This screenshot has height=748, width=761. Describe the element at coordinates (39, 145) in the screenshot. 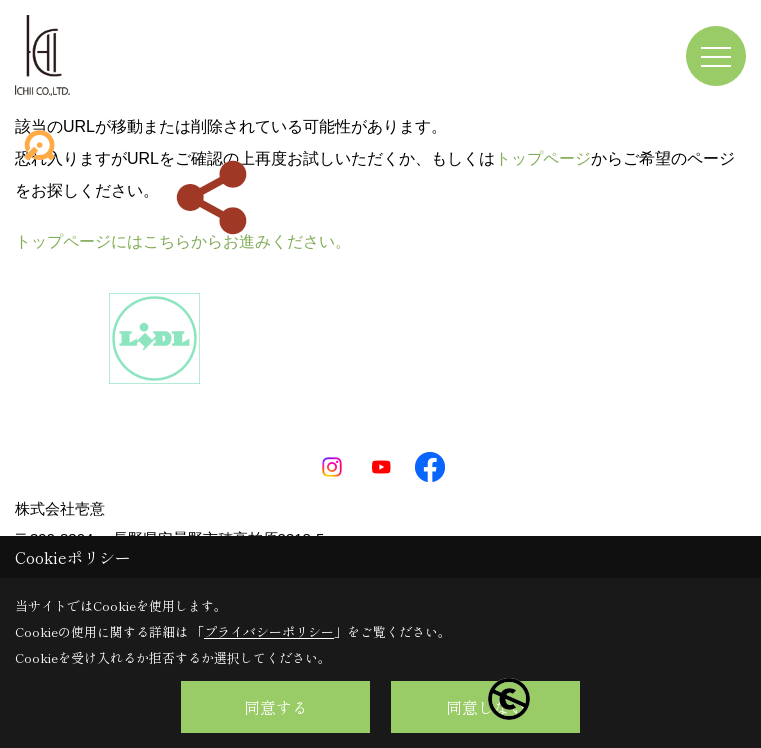

I see `ManageIQ cloud management platform logo` at that location.